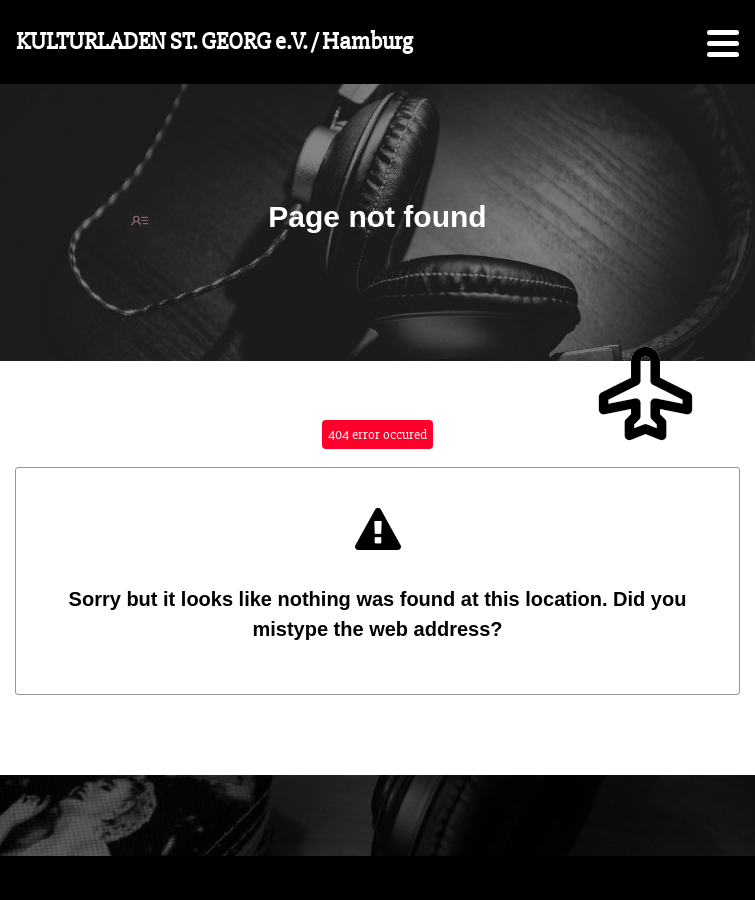  Describe the element at coordinates (645, 393) in the screenshot. I see `enable airplane mode` at that location.